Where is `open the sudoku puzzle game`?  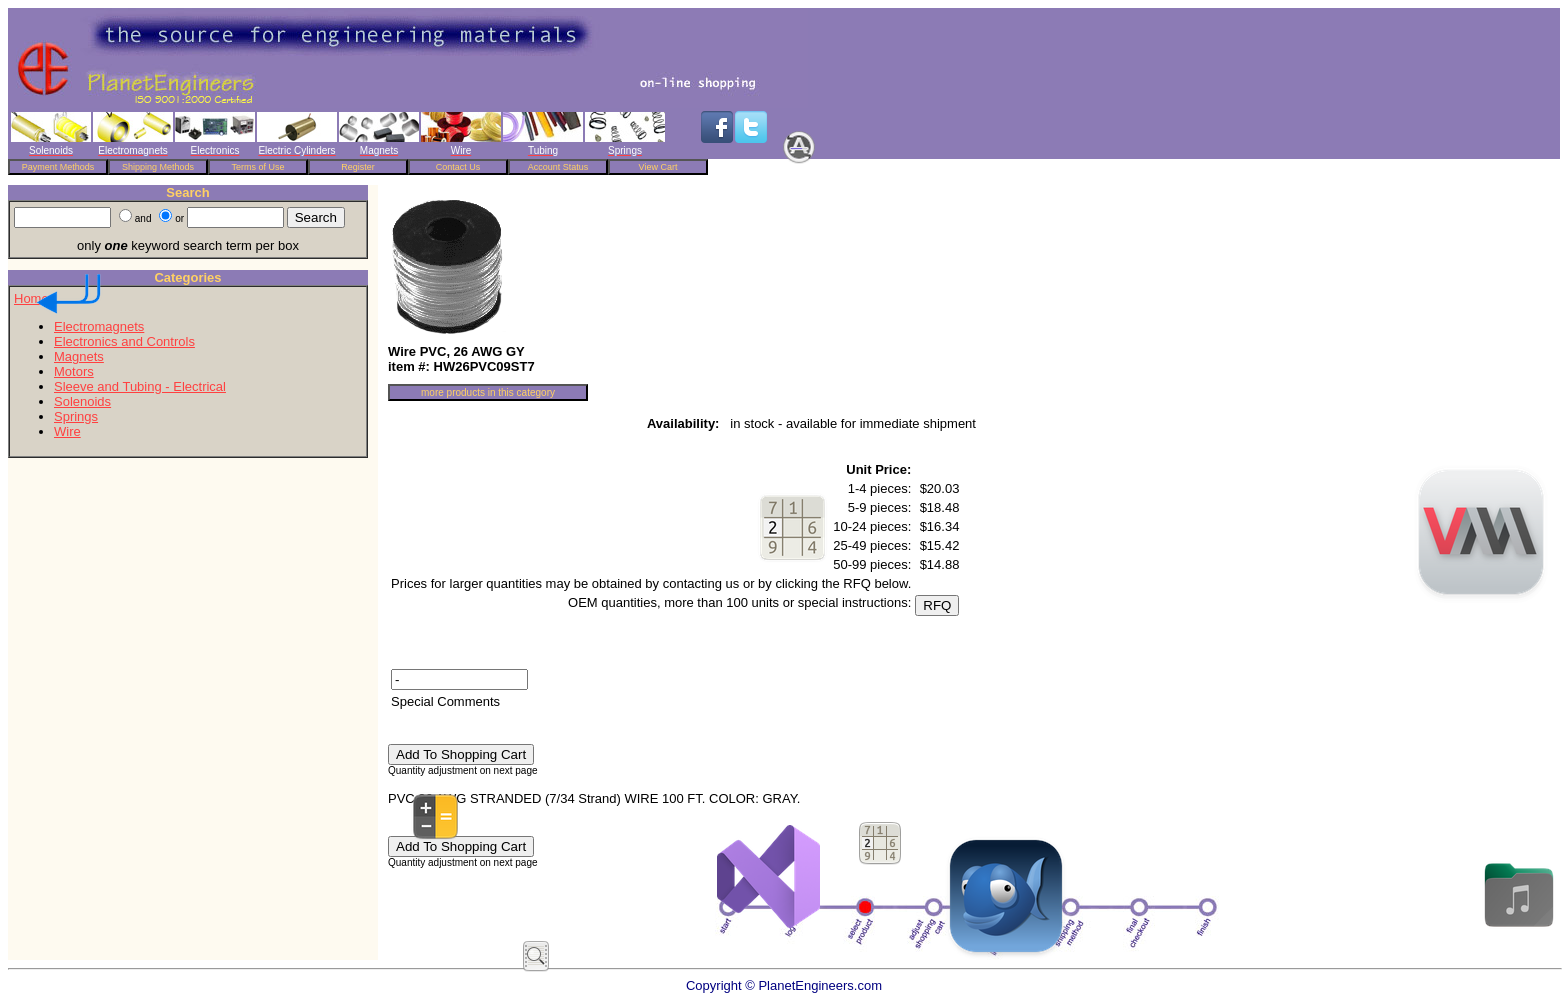
open the sudoku puzzle game is located at coordinates (792, 527).